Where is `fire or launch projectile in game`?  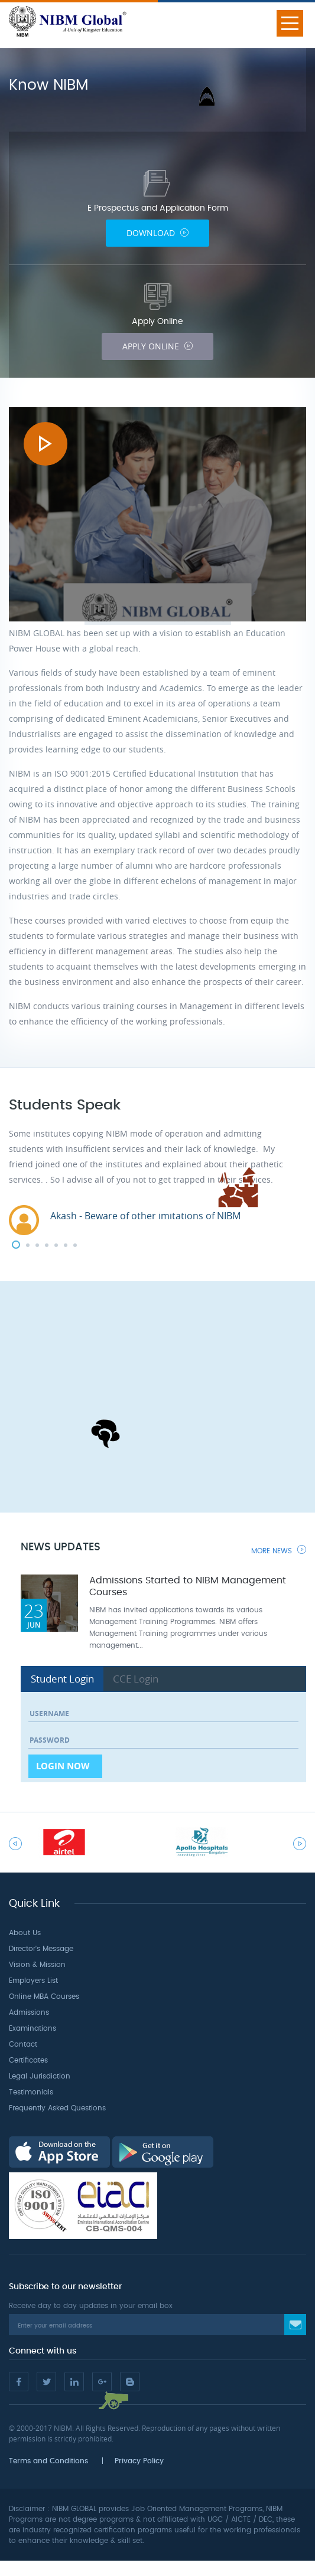
fire or launch projectile in game is located at coordinates (113, 2400).